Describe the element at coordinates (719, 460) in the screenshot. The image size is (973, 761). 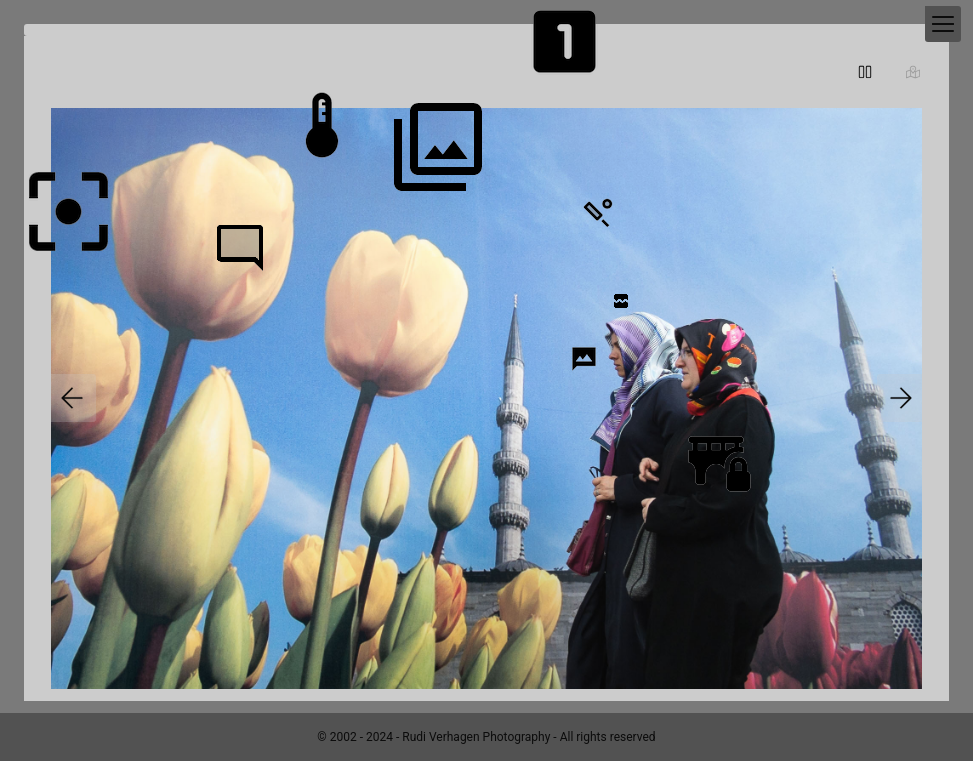
I see `indicates a locked or secured bridge crossing` at that location.